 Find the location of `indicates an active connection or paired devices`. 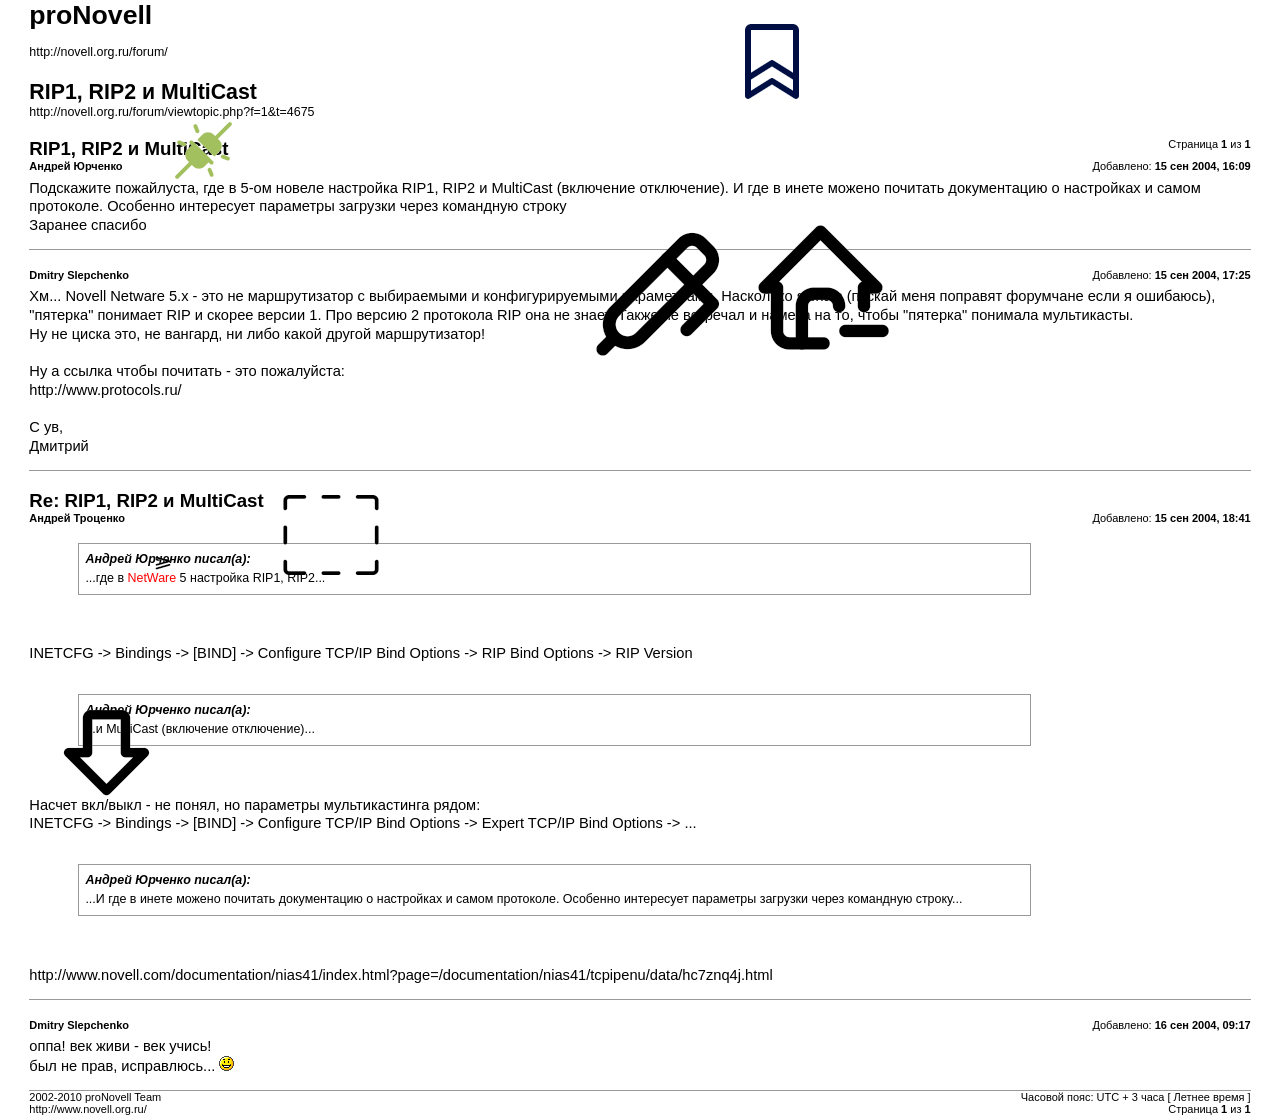

indicates an active connection or paired devices is located at coordinates (203, 150).